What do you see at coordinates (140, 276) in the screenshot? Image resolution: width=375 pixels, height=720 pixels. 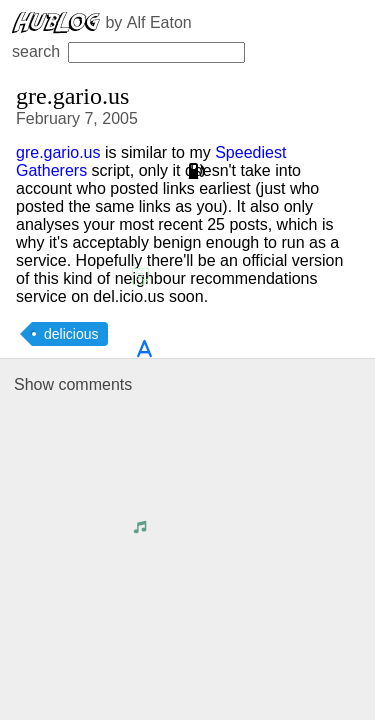 I see `create a new note` at bounding box center [140, 276].